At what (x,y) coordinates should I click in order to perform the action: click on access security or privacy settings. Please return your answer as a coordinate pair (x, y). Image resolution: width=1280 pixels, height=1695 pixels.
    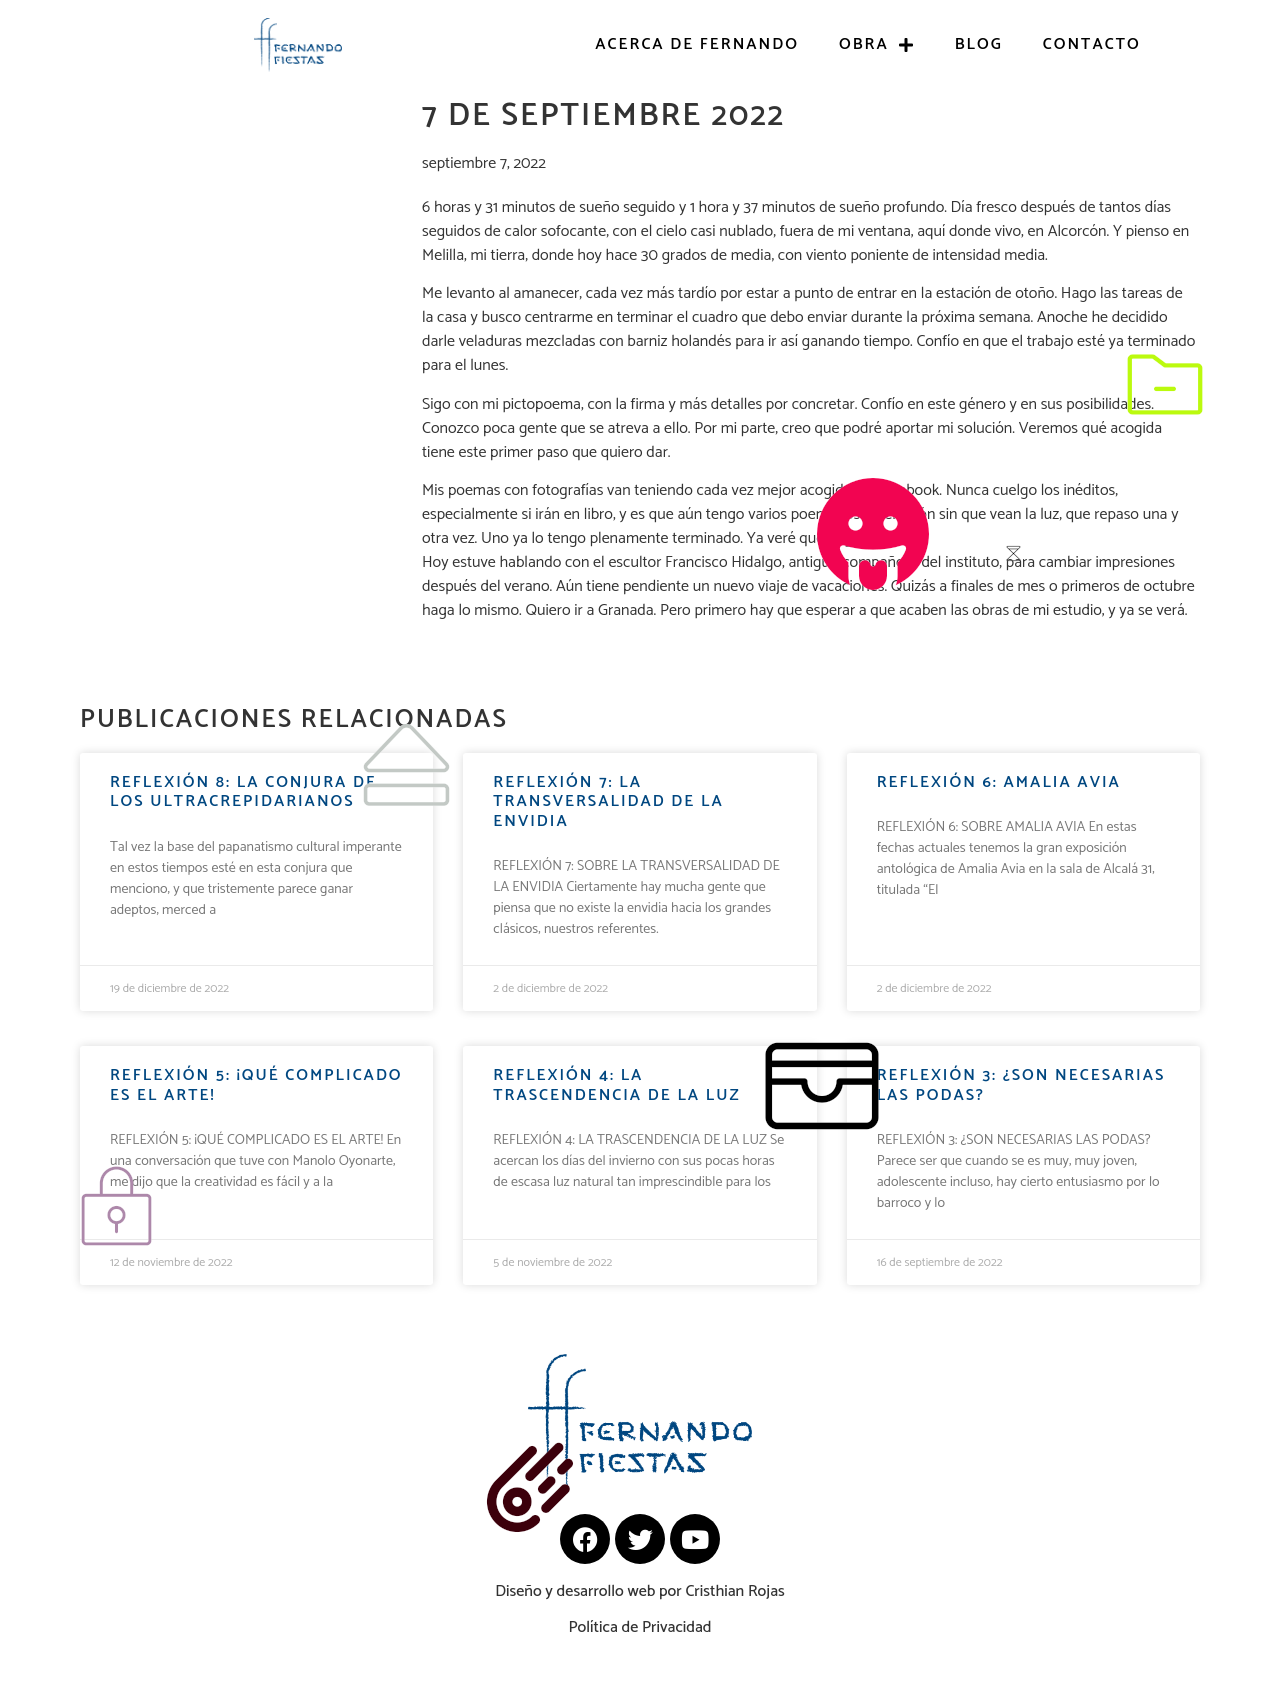
    Looking at the image, I should click on (116, 1210).